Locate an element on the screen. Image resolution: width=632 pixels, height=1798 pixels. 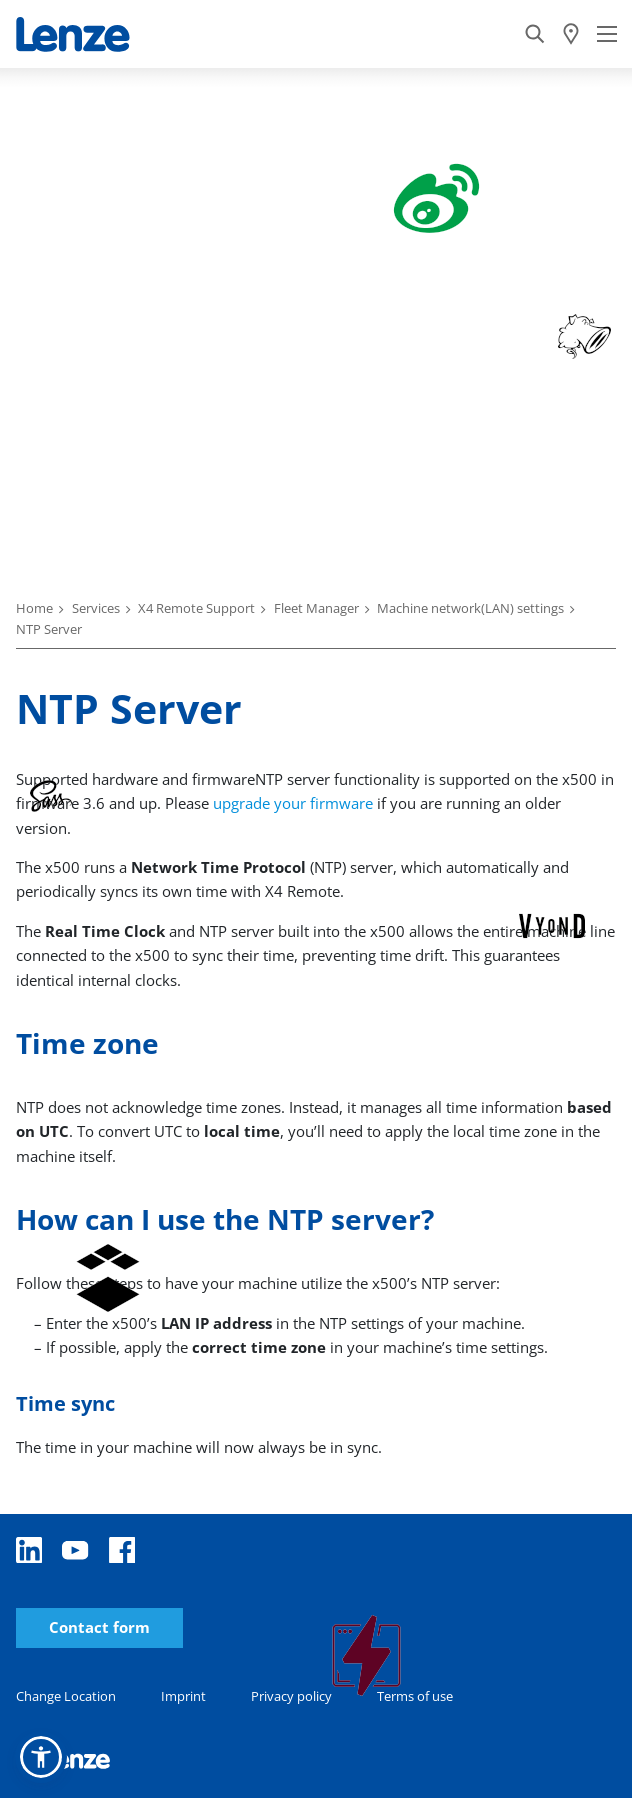
open Weibo app is located at coordinates (436, 199).